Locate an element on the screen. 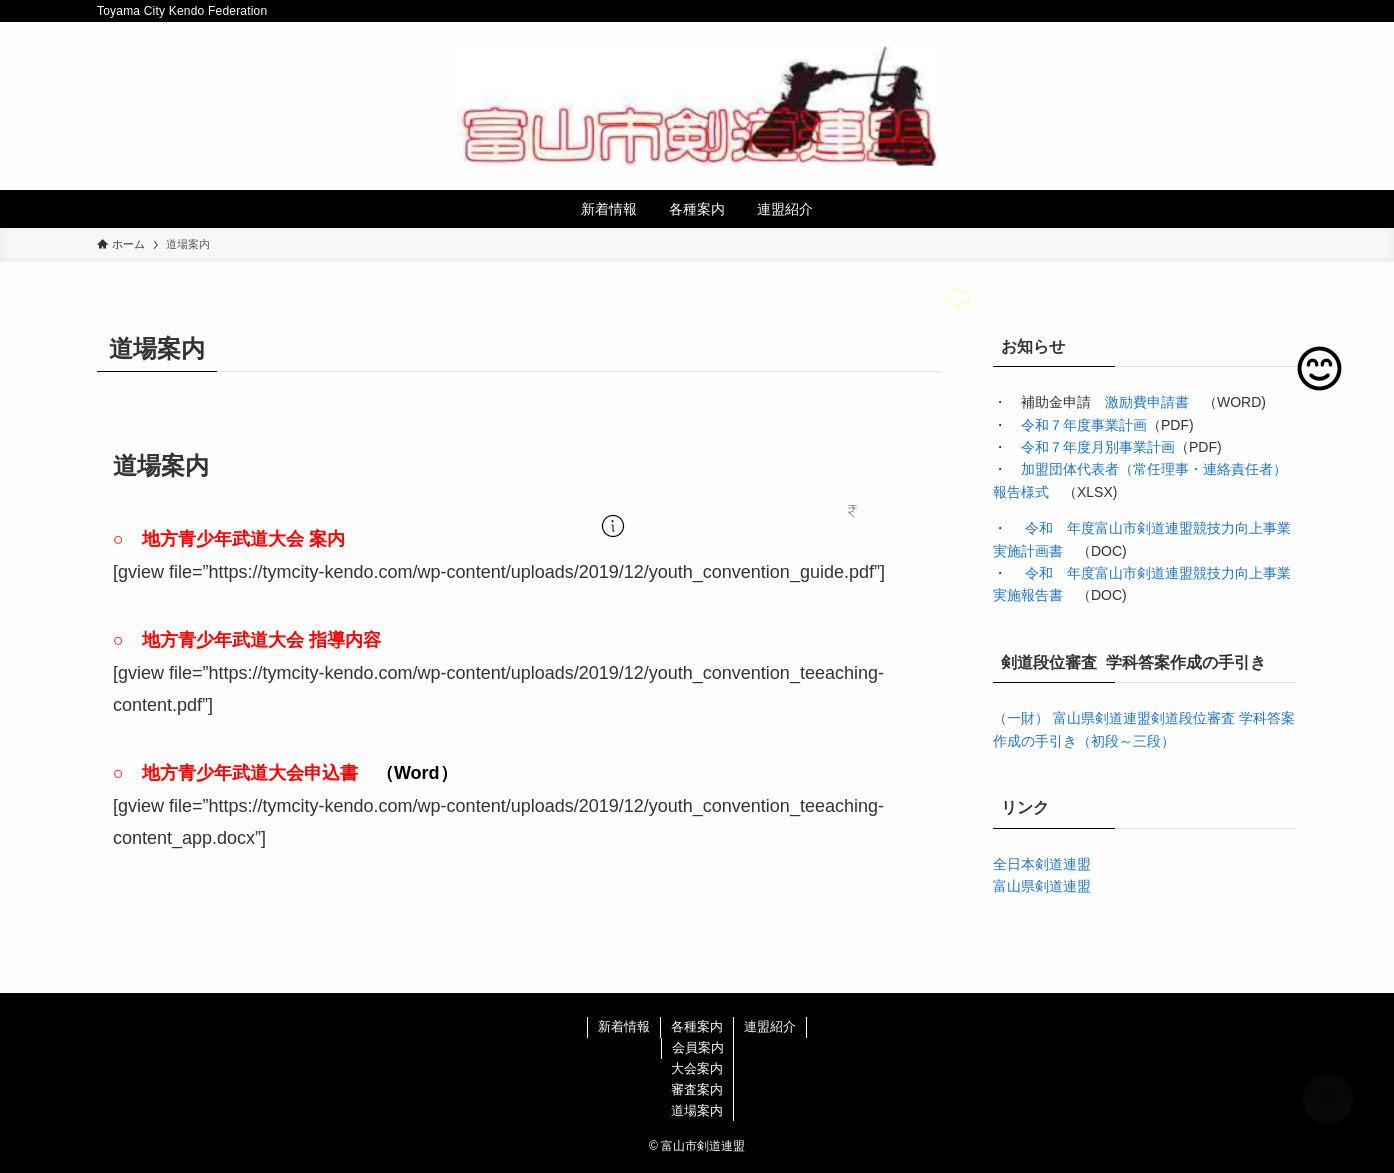  view more information or details is located at coordinates (613, 526).